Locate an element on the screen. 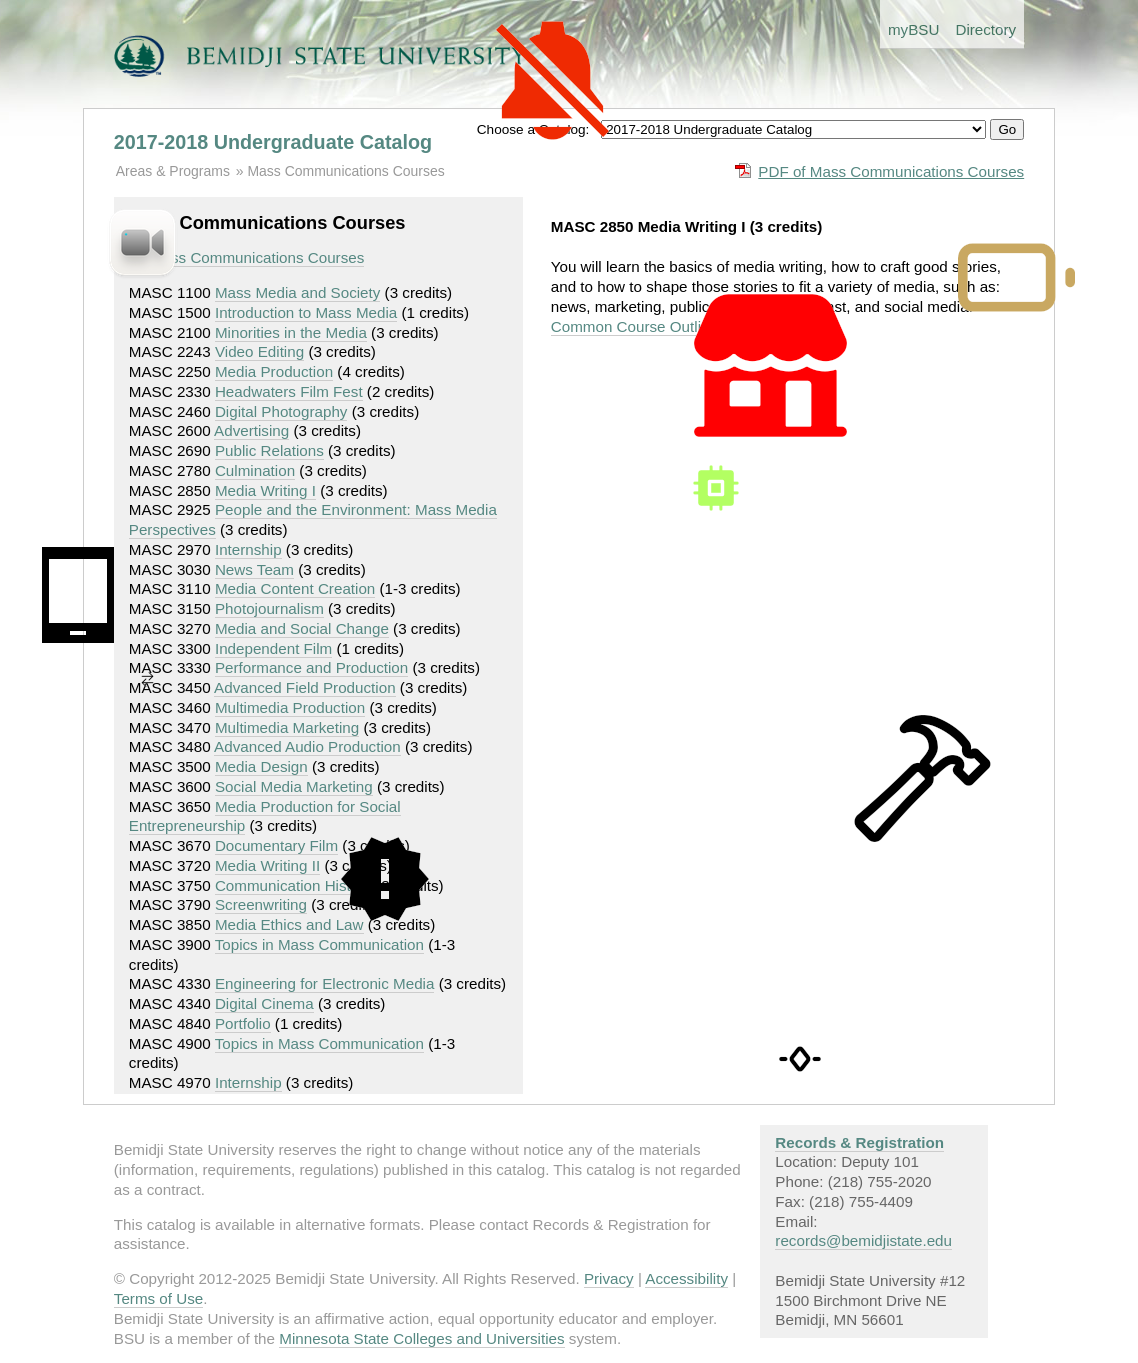 This screenshot has height=1363, width=1138. indicates new or recently added content is located at coordinates (385, 879).